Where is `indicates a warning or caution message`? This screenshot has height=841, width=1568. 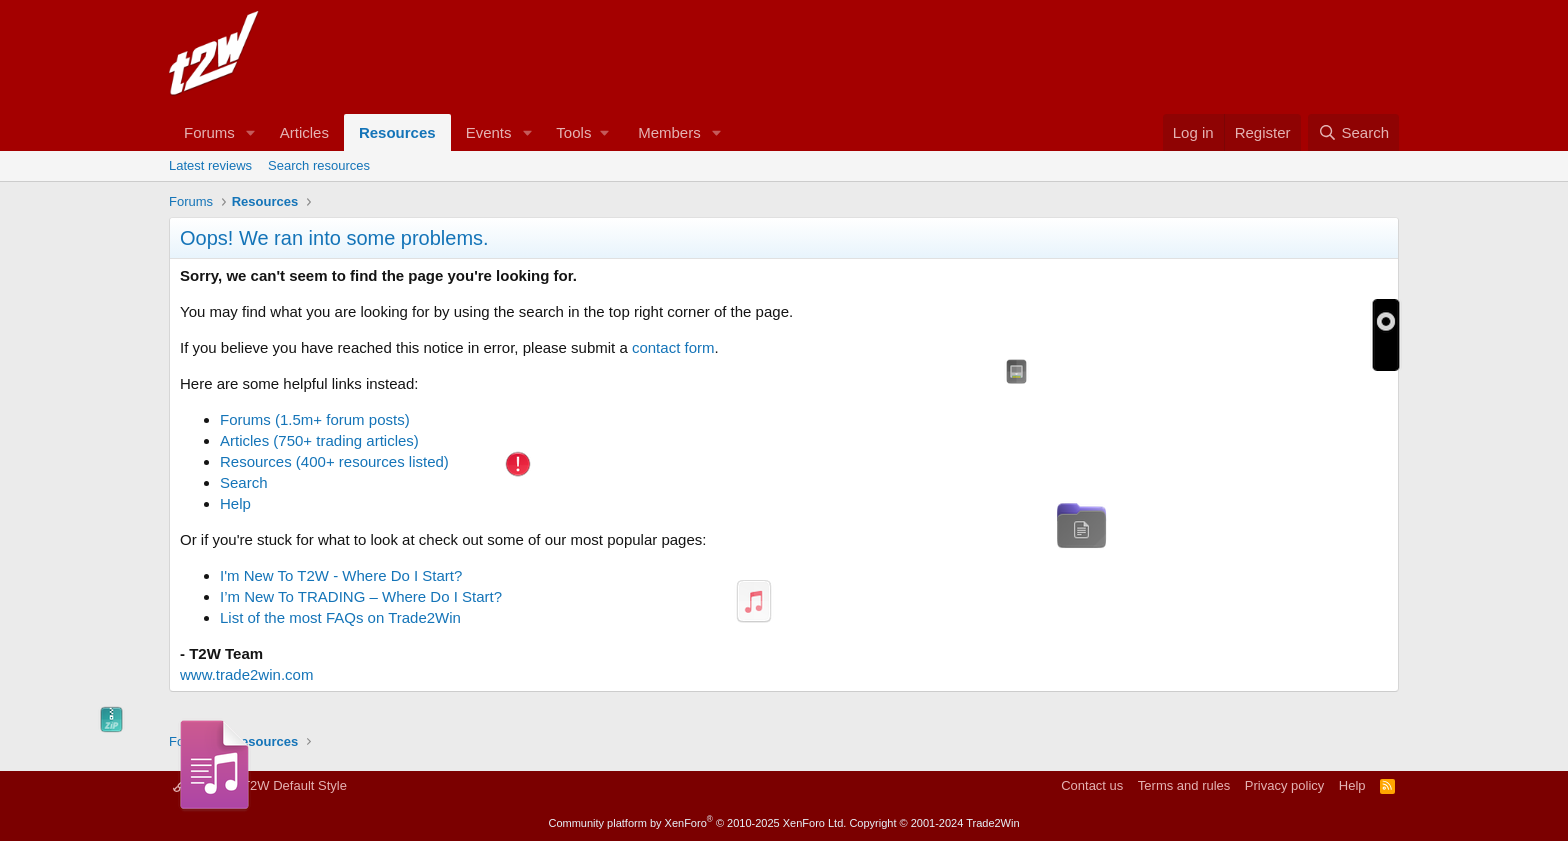
indicates a warning or caution message is located at coordinates (518, 464).